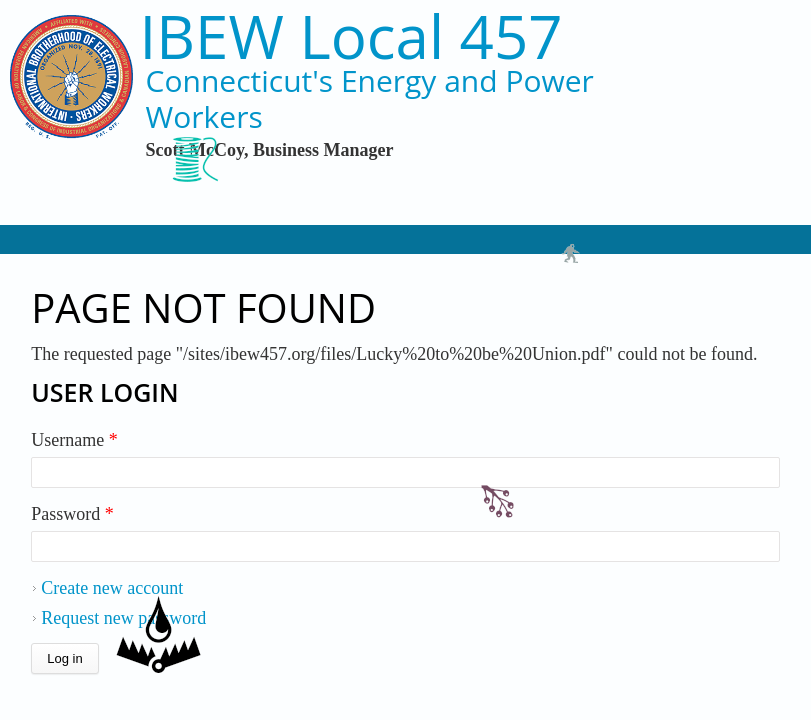 The height and width of the screenshot is (720, 811). Describe the element at coordinates (570, 253) in the screenshot. I see `sasquatch or bigfoot character selection` at that location.